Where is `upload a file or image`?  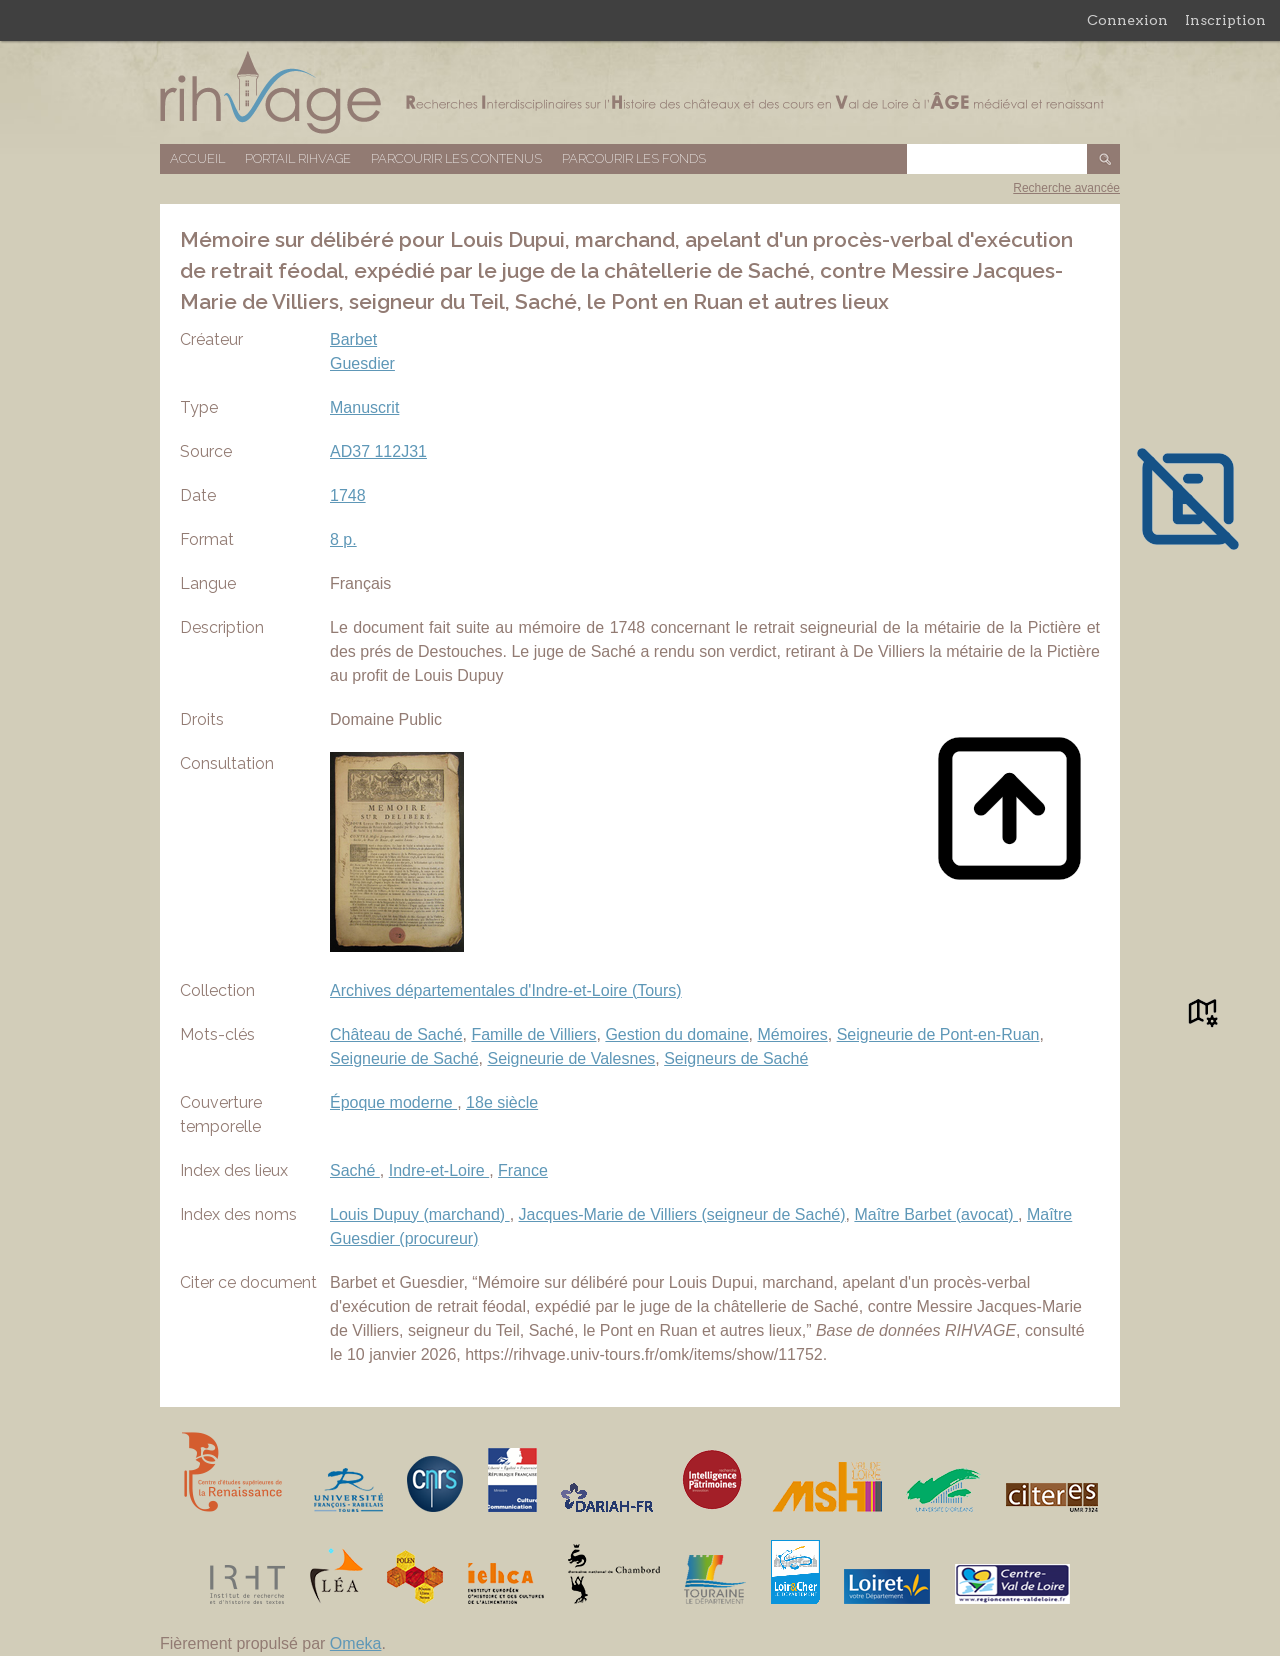 upload a file or image is located at coordinates (1009, 808).